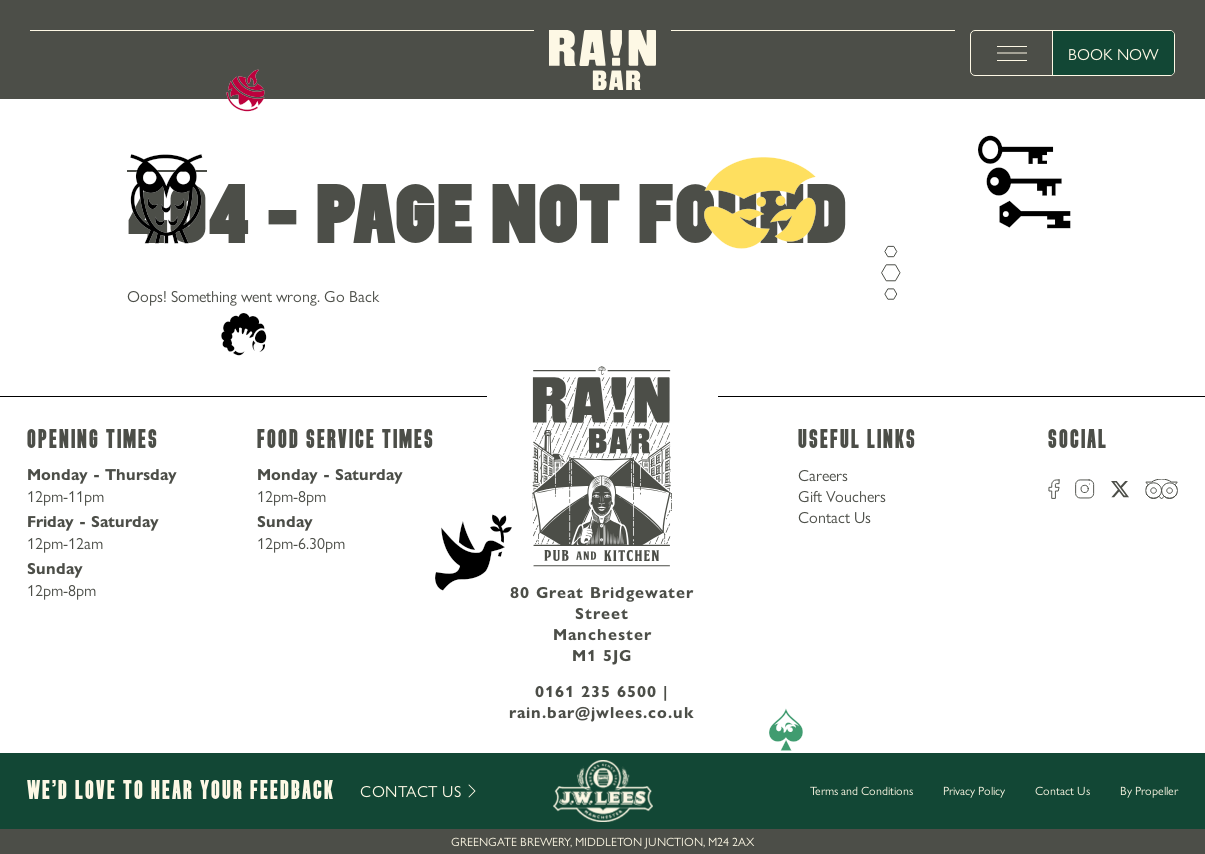 This screenshot has width=1205, height=854. Describe the element at coordinates (1024, 182) in the screenshot. I see `view your collection of keys or access credentials` at that location.